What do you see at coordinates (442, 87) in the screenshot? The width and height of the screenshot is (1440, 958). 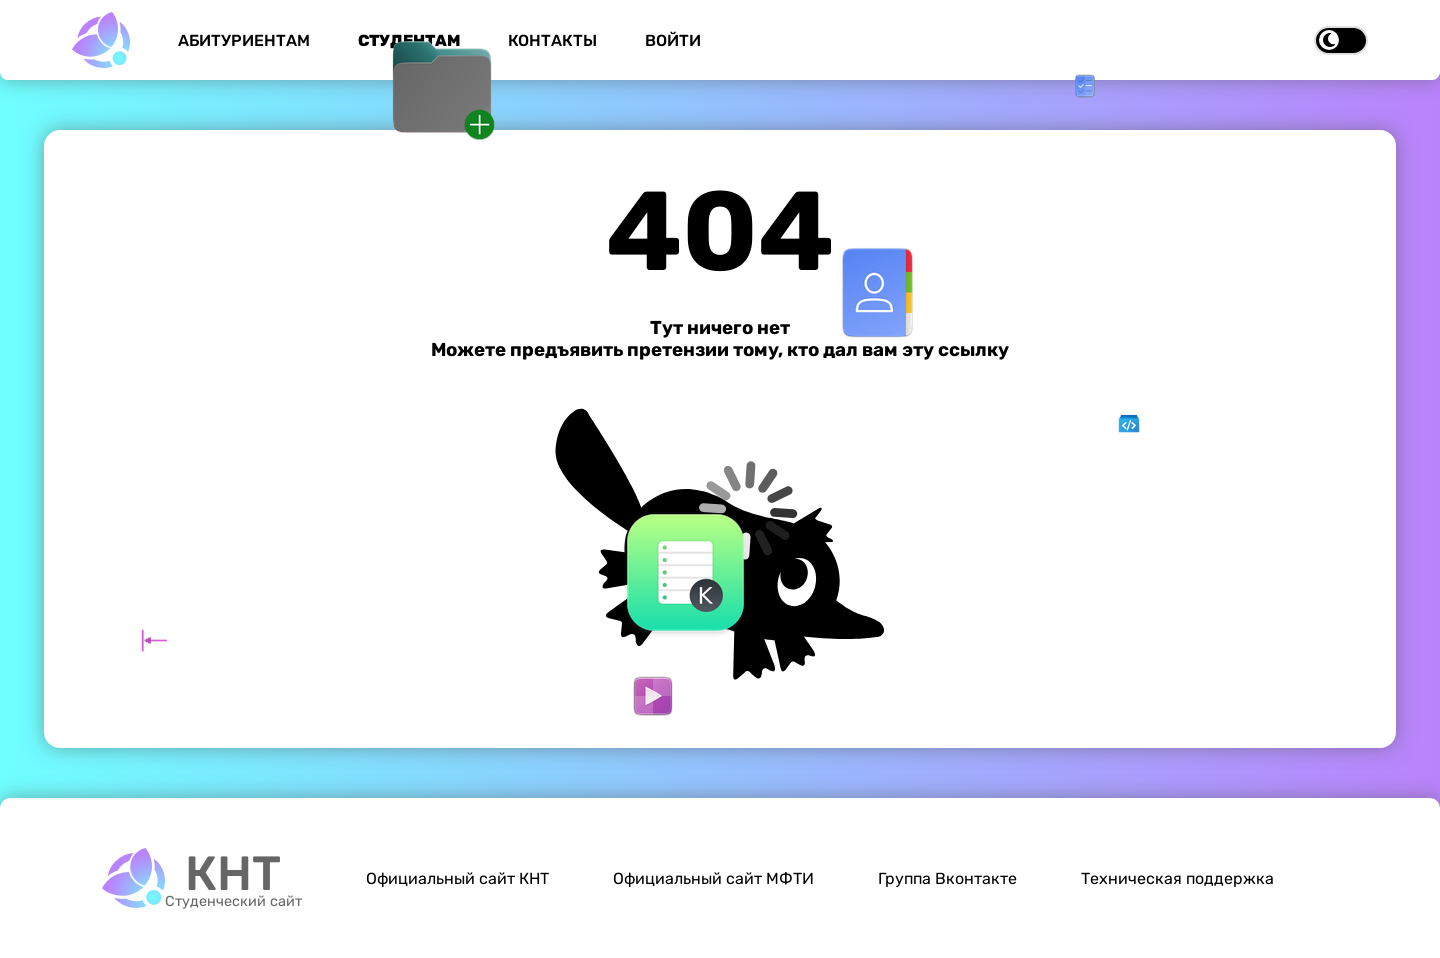 I see `create a new folder` at bounding box center [442, 87].